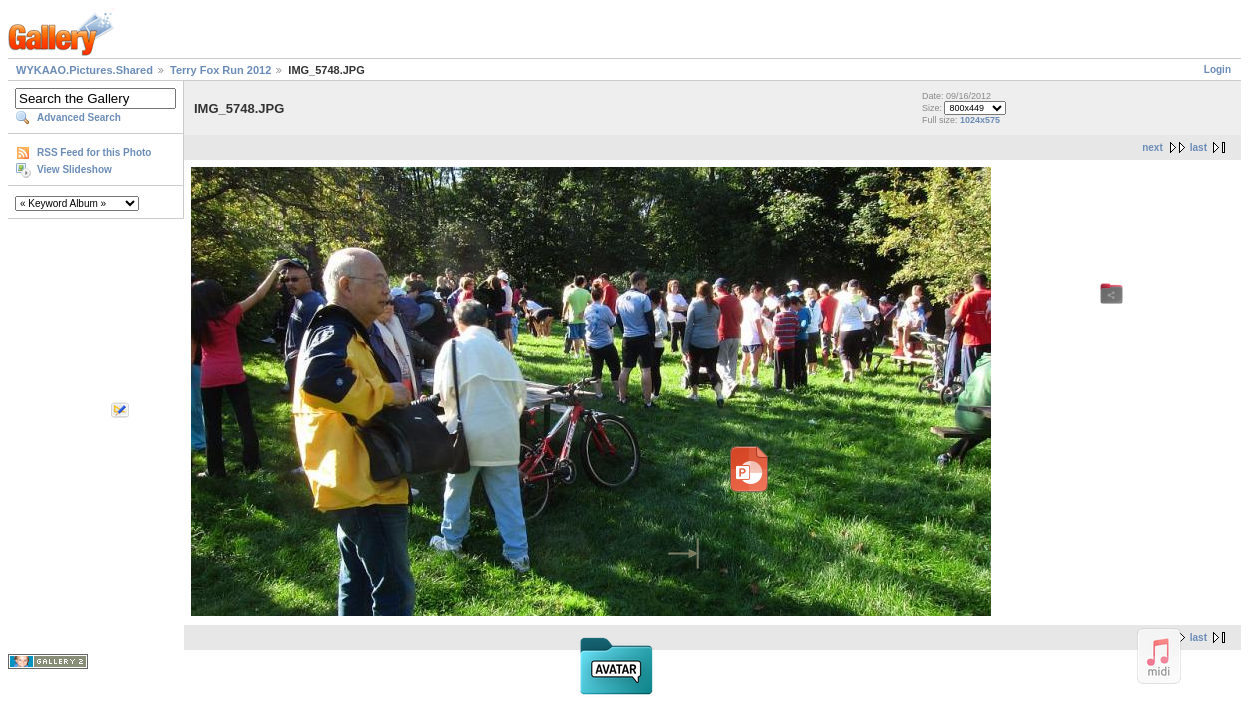  I want to click on access accessories and utility applications, so click(120, 410).